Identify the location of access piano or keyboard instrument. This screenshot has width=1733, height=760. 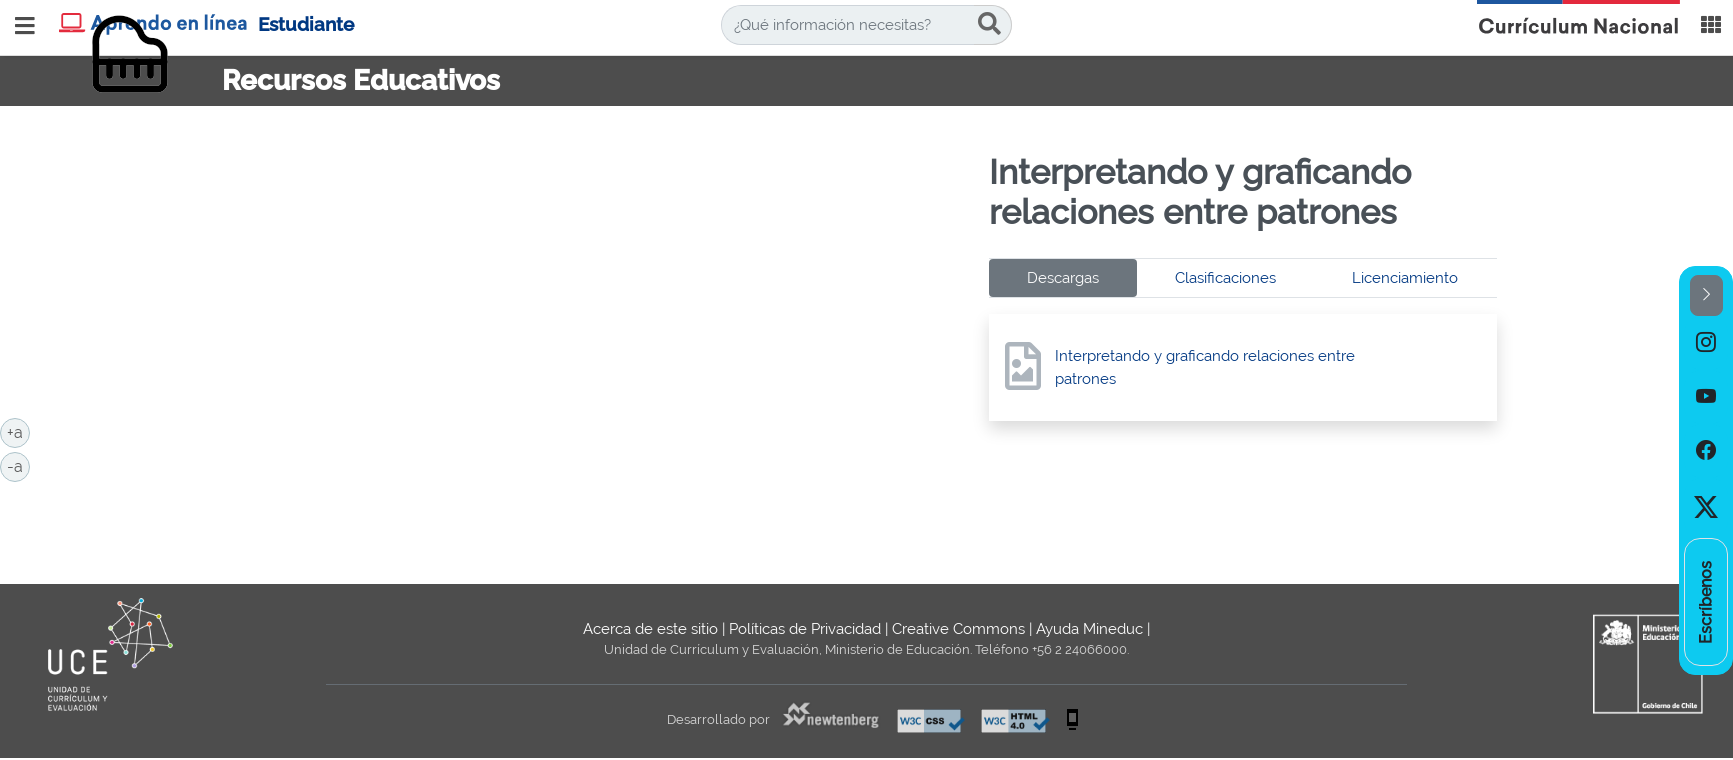
(130, 55).